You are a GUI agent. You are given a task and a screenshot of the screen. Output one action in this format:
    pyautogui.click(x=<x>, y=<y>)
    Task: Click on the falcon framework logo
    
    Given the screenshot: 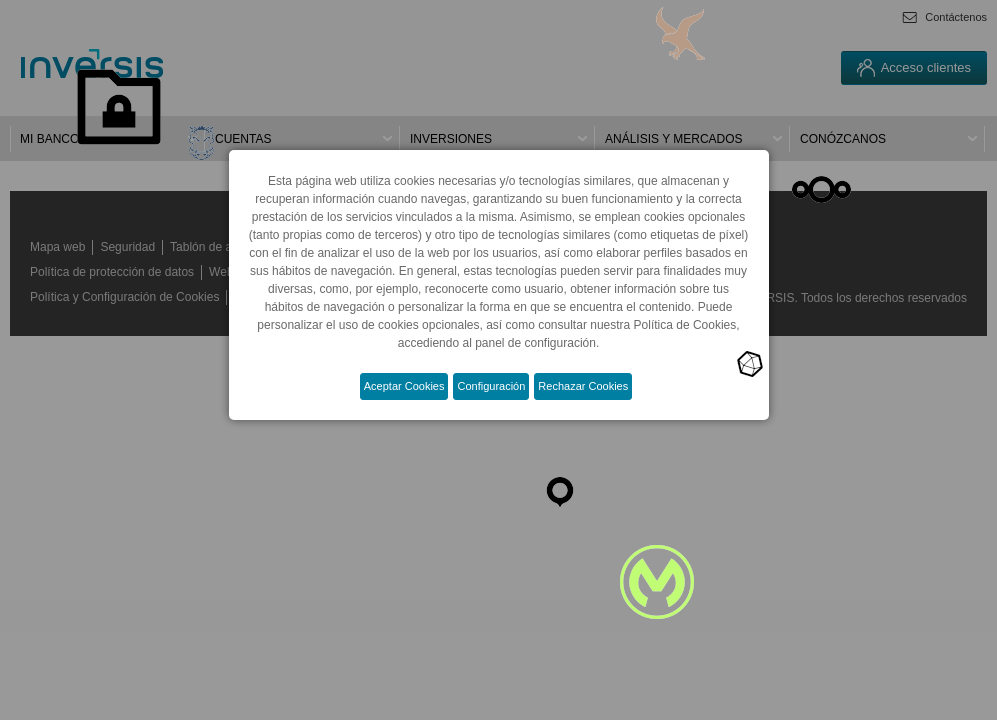 What is the action you would take?
    pyautogui.click(x=680, y=33)
    